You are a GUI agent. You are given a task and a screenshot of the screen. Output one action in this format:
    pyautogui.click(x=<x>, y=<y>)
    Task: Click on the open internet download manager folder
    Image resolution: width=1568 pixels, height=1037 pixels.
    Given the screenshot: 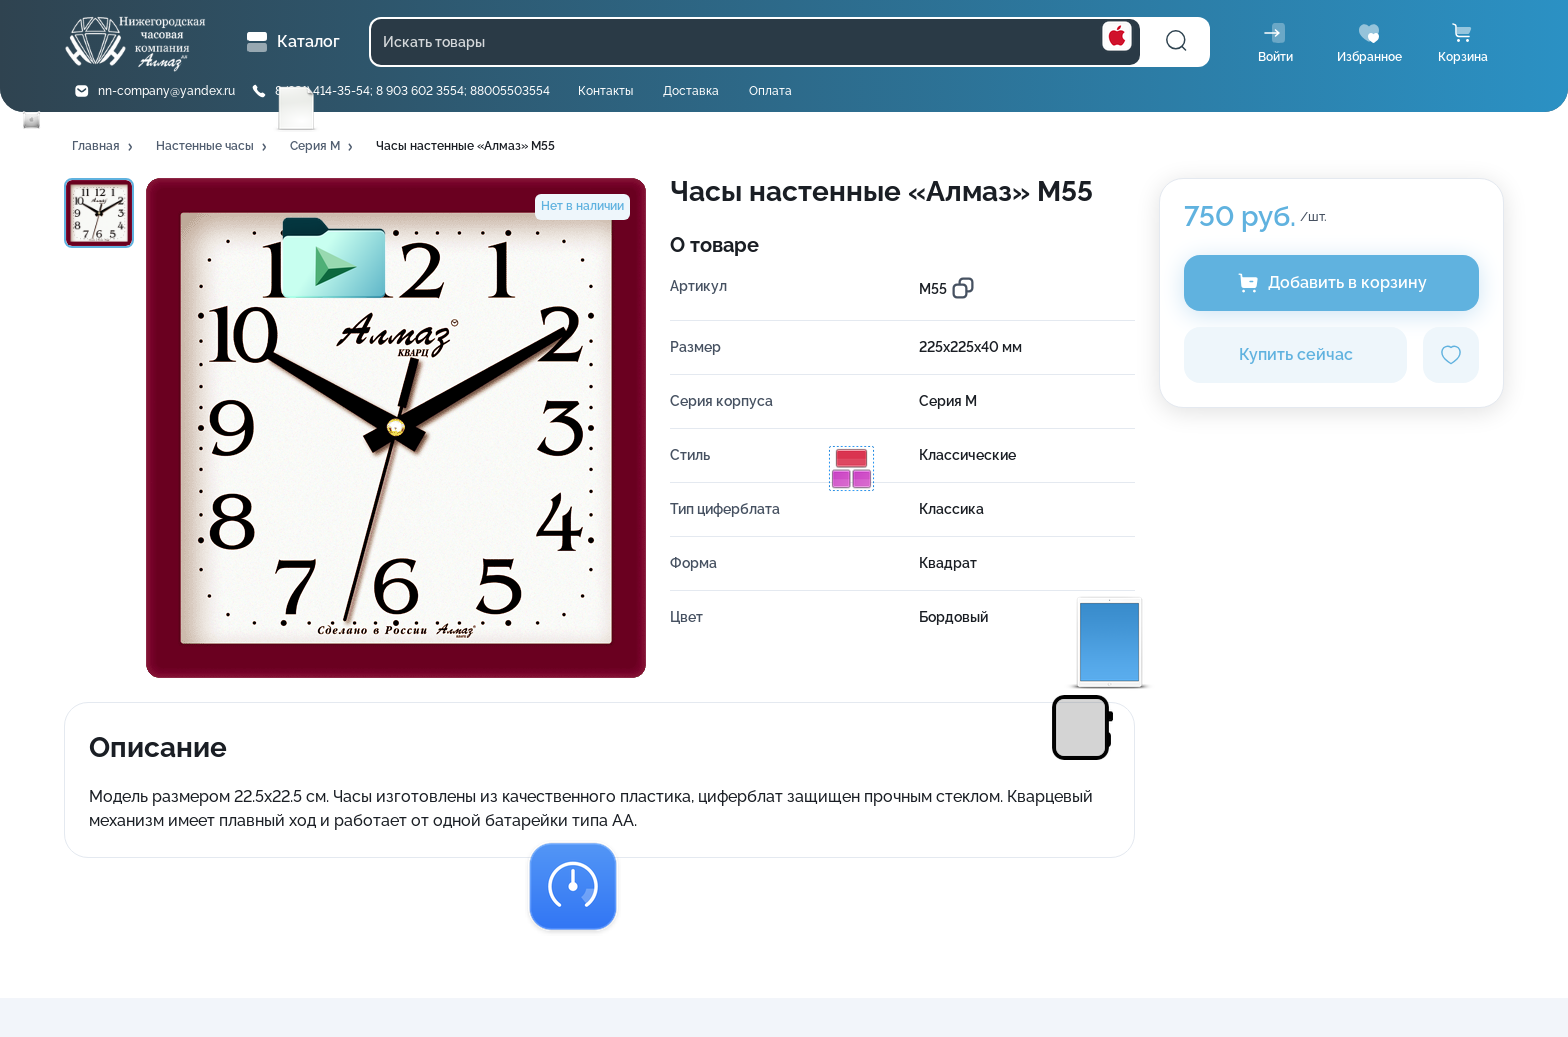 What is the action you would take?
    pyautogui.click(x=333, y=260)
    